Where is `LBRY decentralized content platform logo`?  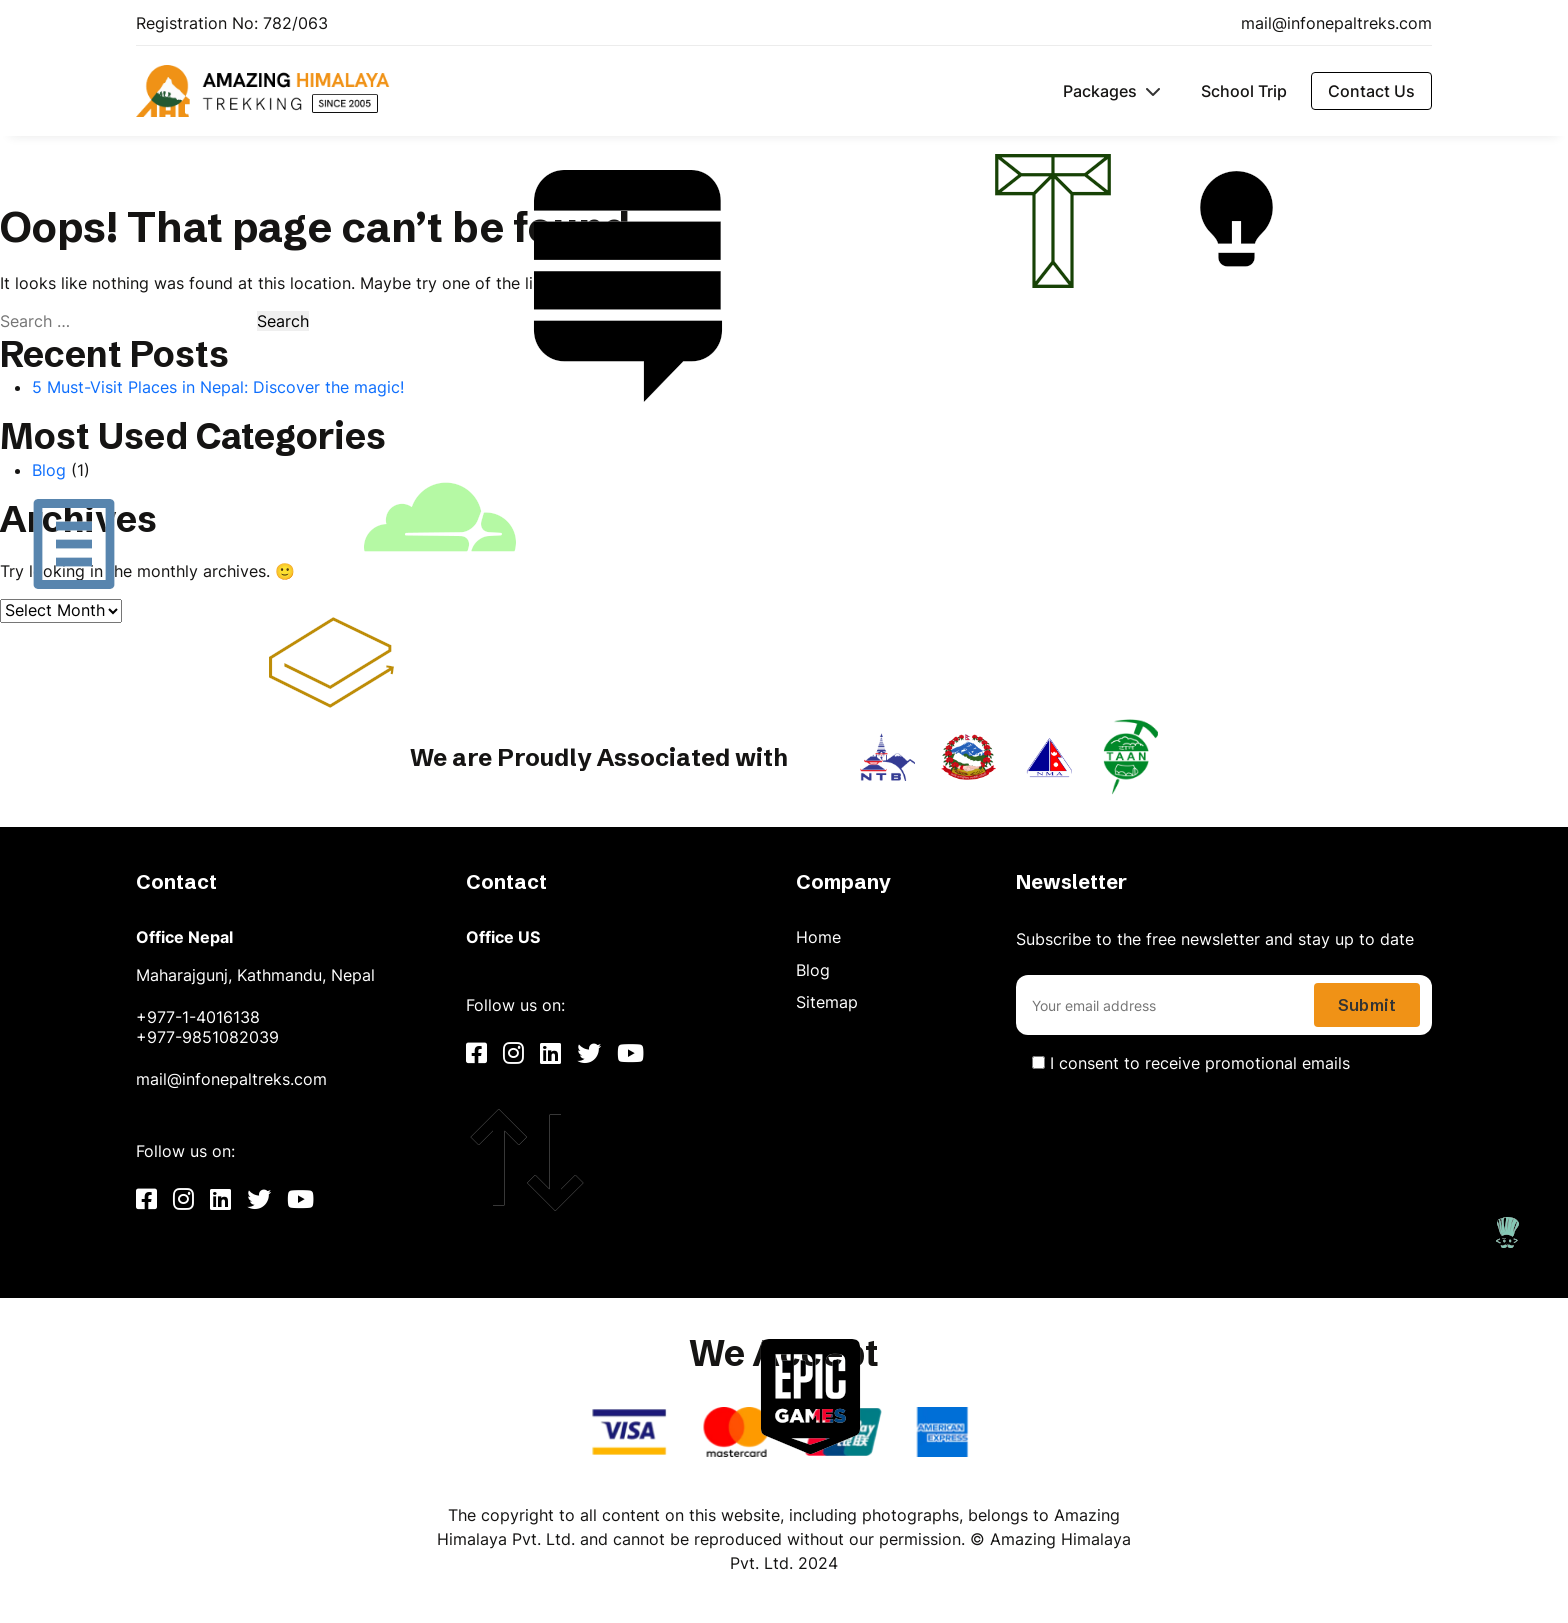
LBRY decentralized content platform logo is located at coordinates (331, 662).